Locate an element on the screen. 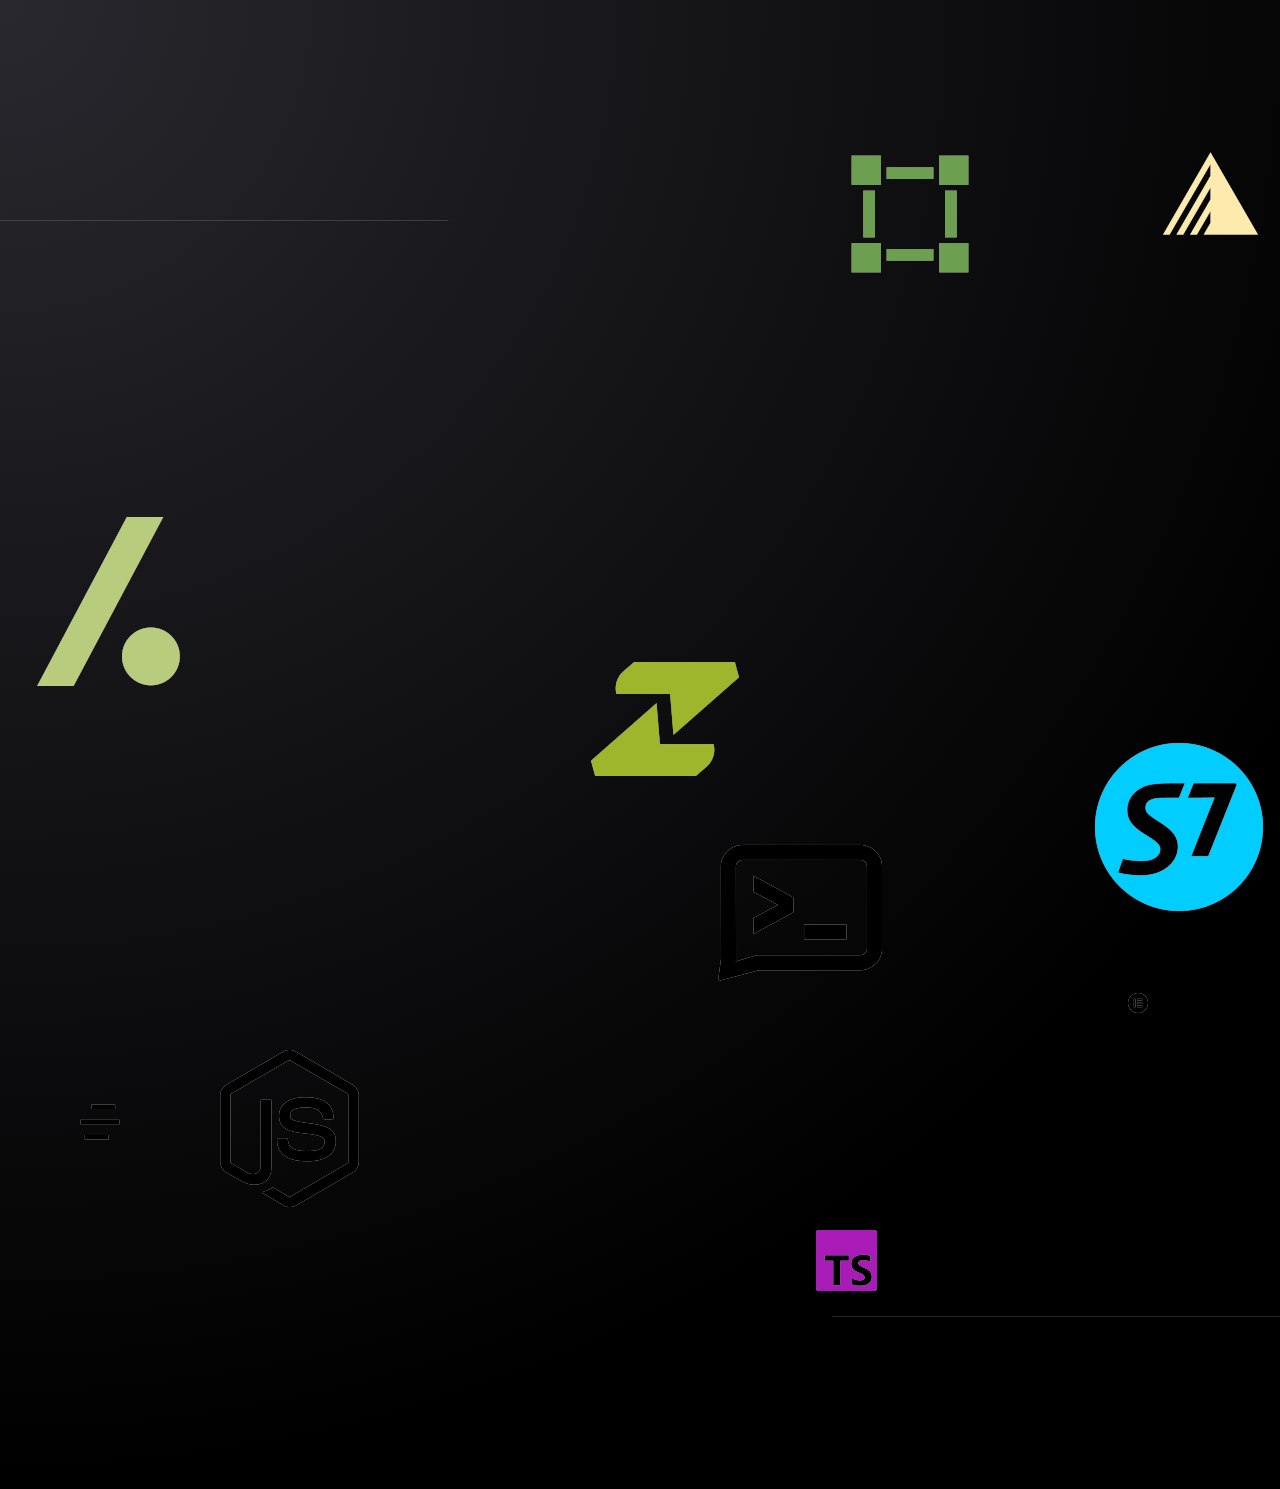 This screenshot has height=1489, width=1280. access shape tools or drawing options is located at coordinates (910, 214).